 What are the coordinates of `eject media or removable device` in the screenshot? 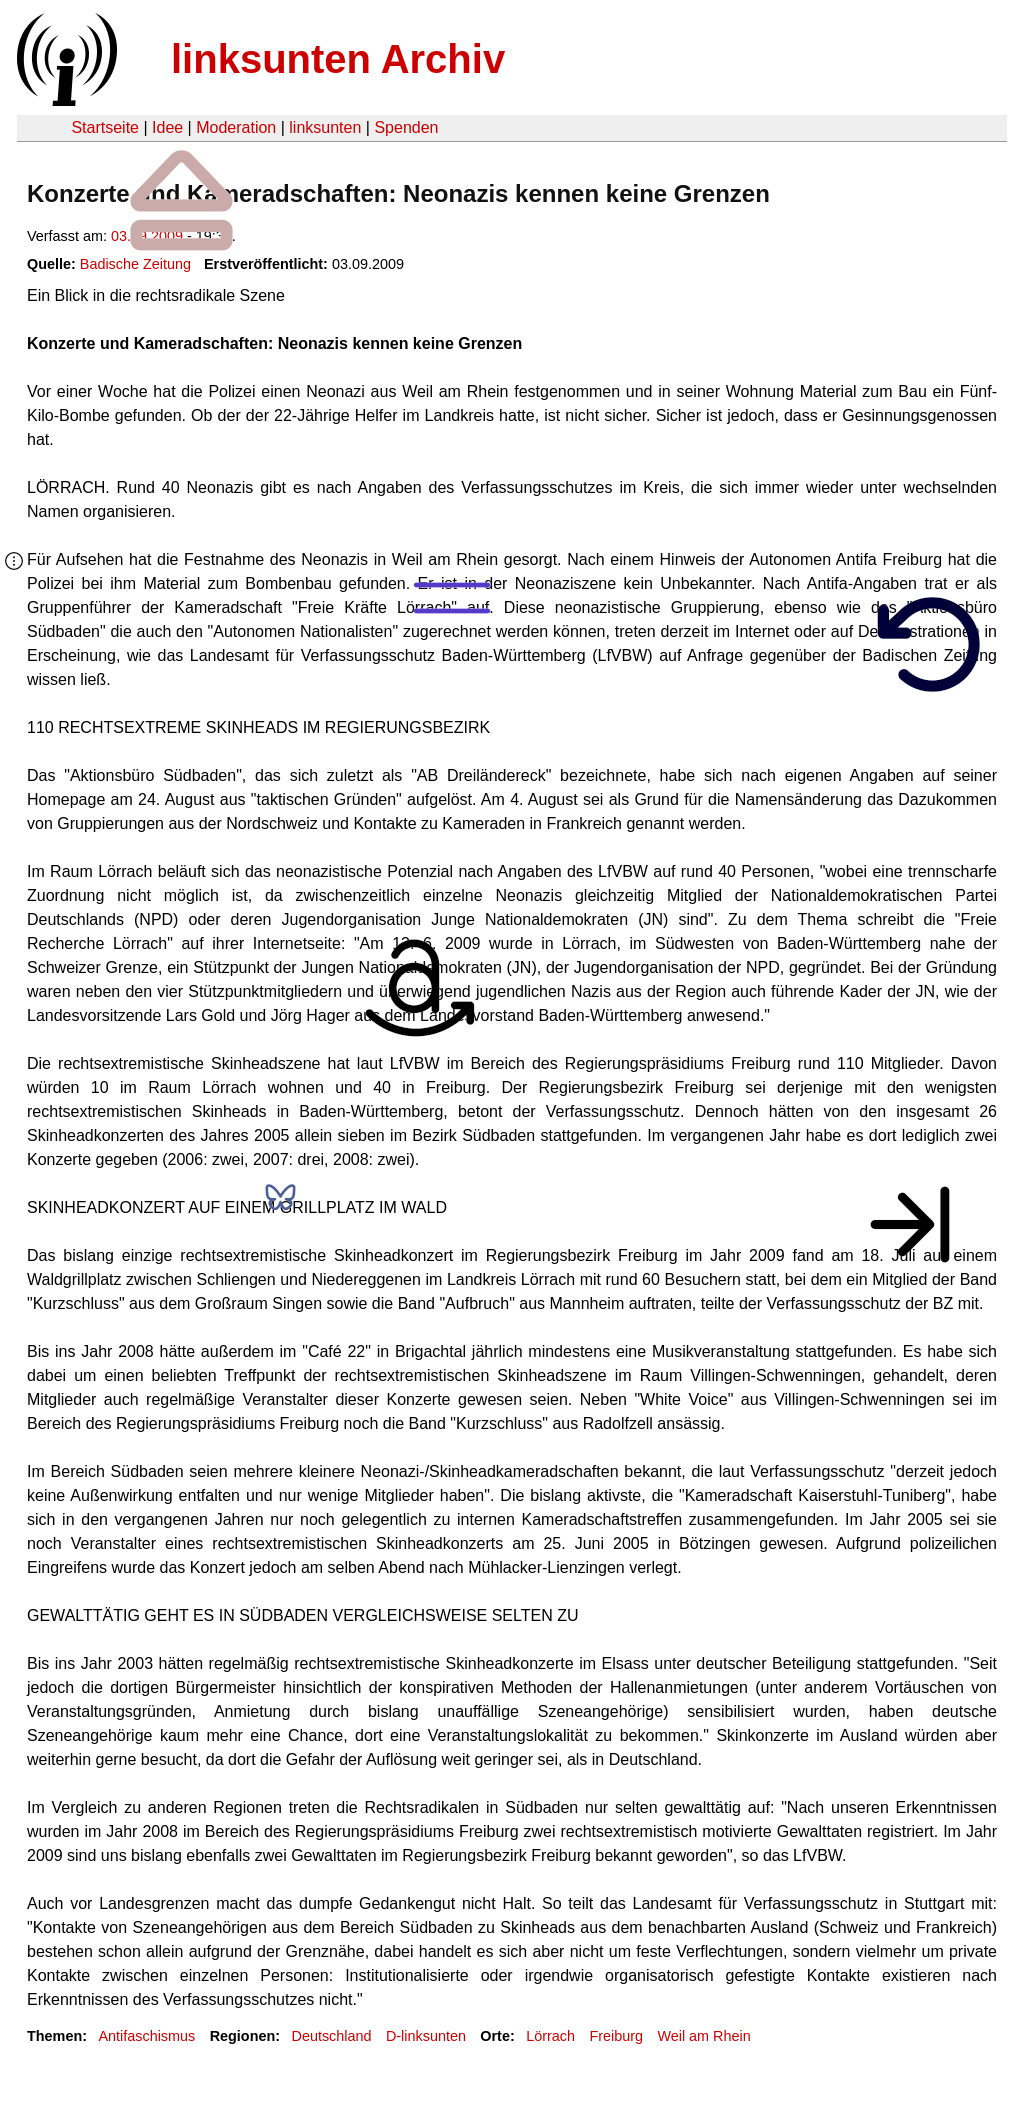 It's located at (181, 207).